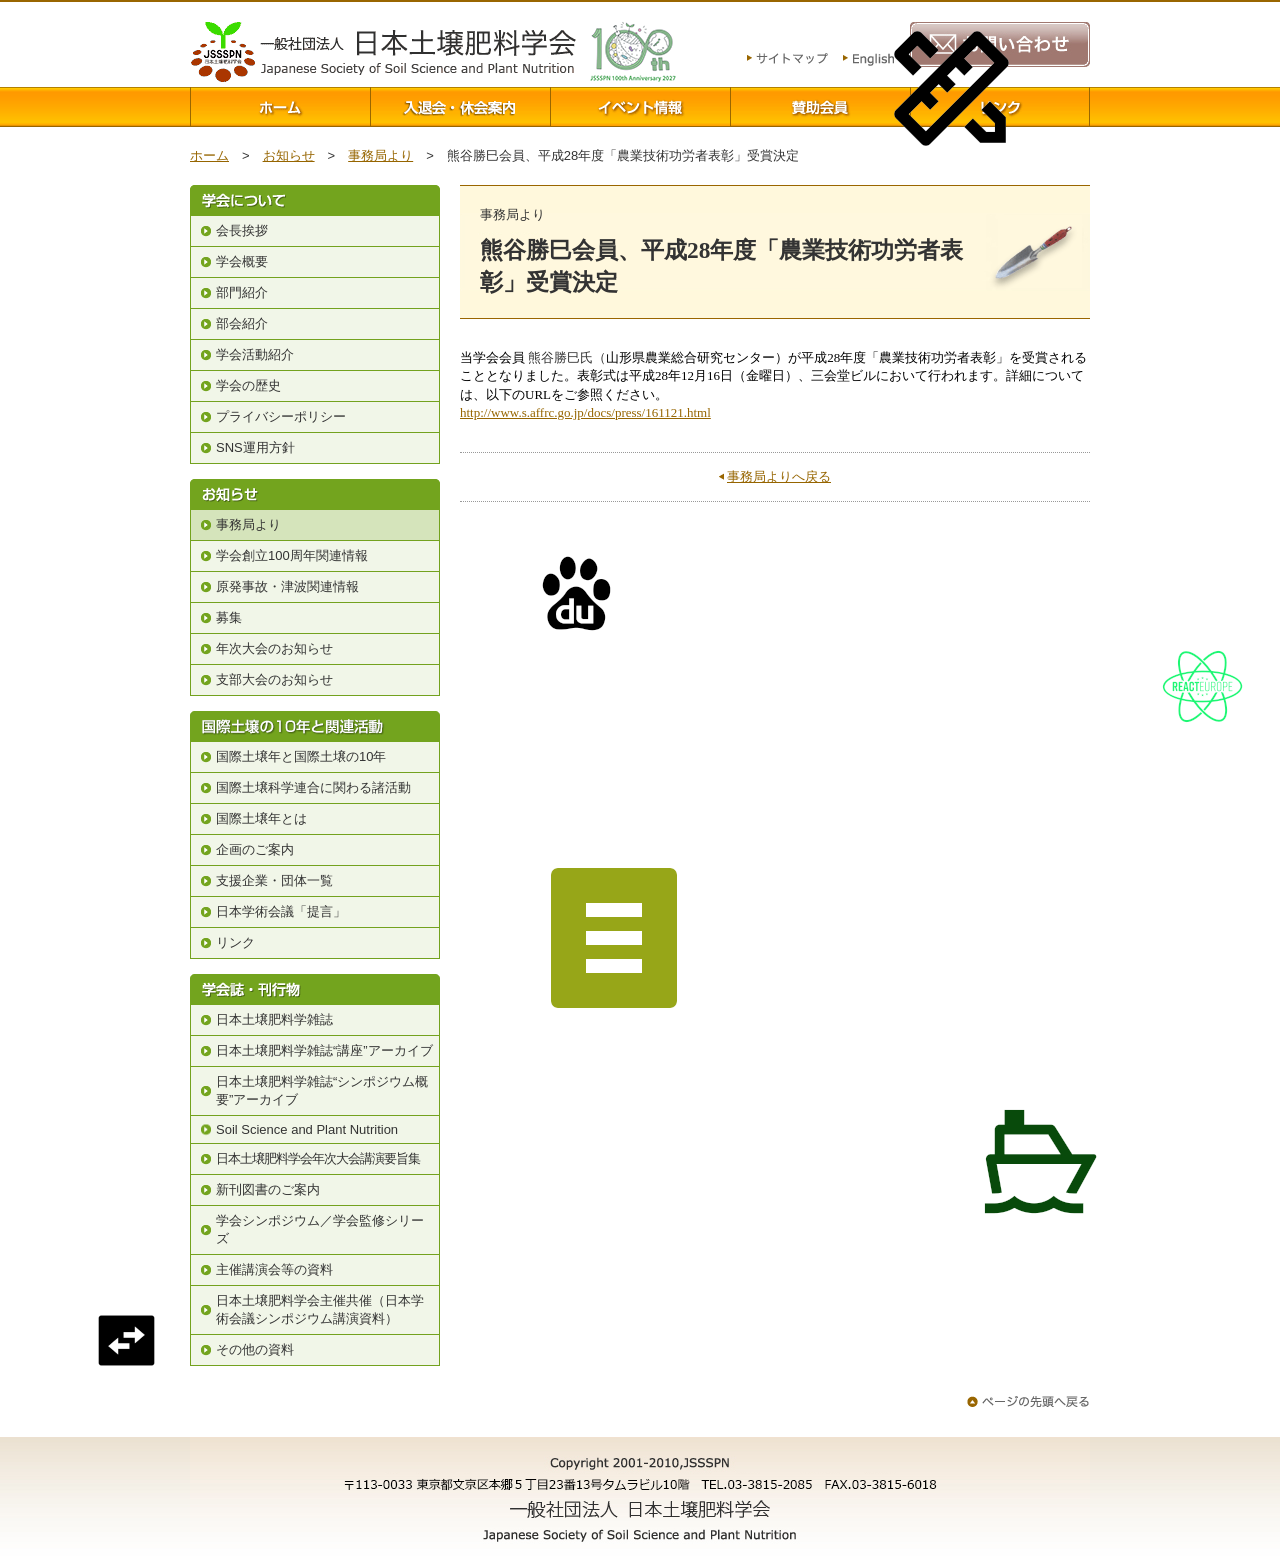 Image resolution: width=1280 pixels, height=1562 pixels. I want to click on access design tools, so click(951, 88).